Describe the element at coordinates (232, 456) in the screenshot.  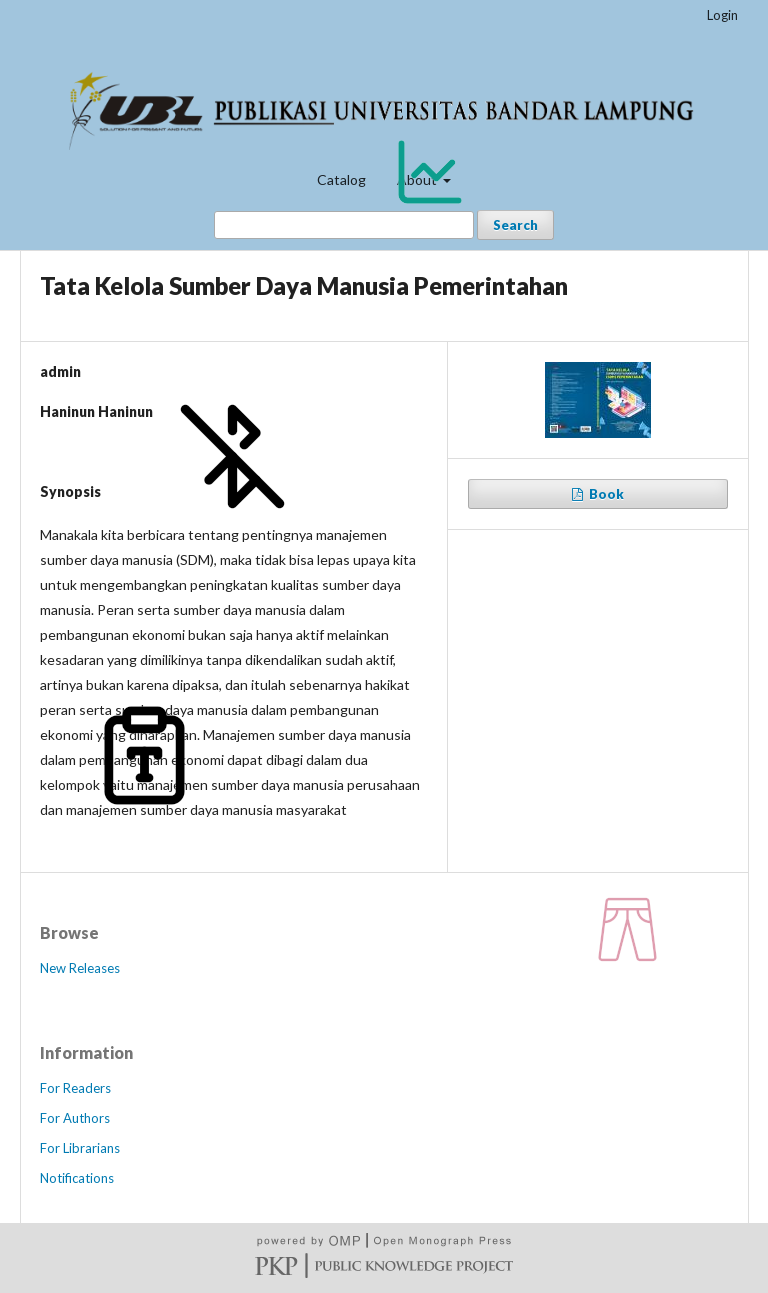
I see `bluetooth is currently disabled` at that location.